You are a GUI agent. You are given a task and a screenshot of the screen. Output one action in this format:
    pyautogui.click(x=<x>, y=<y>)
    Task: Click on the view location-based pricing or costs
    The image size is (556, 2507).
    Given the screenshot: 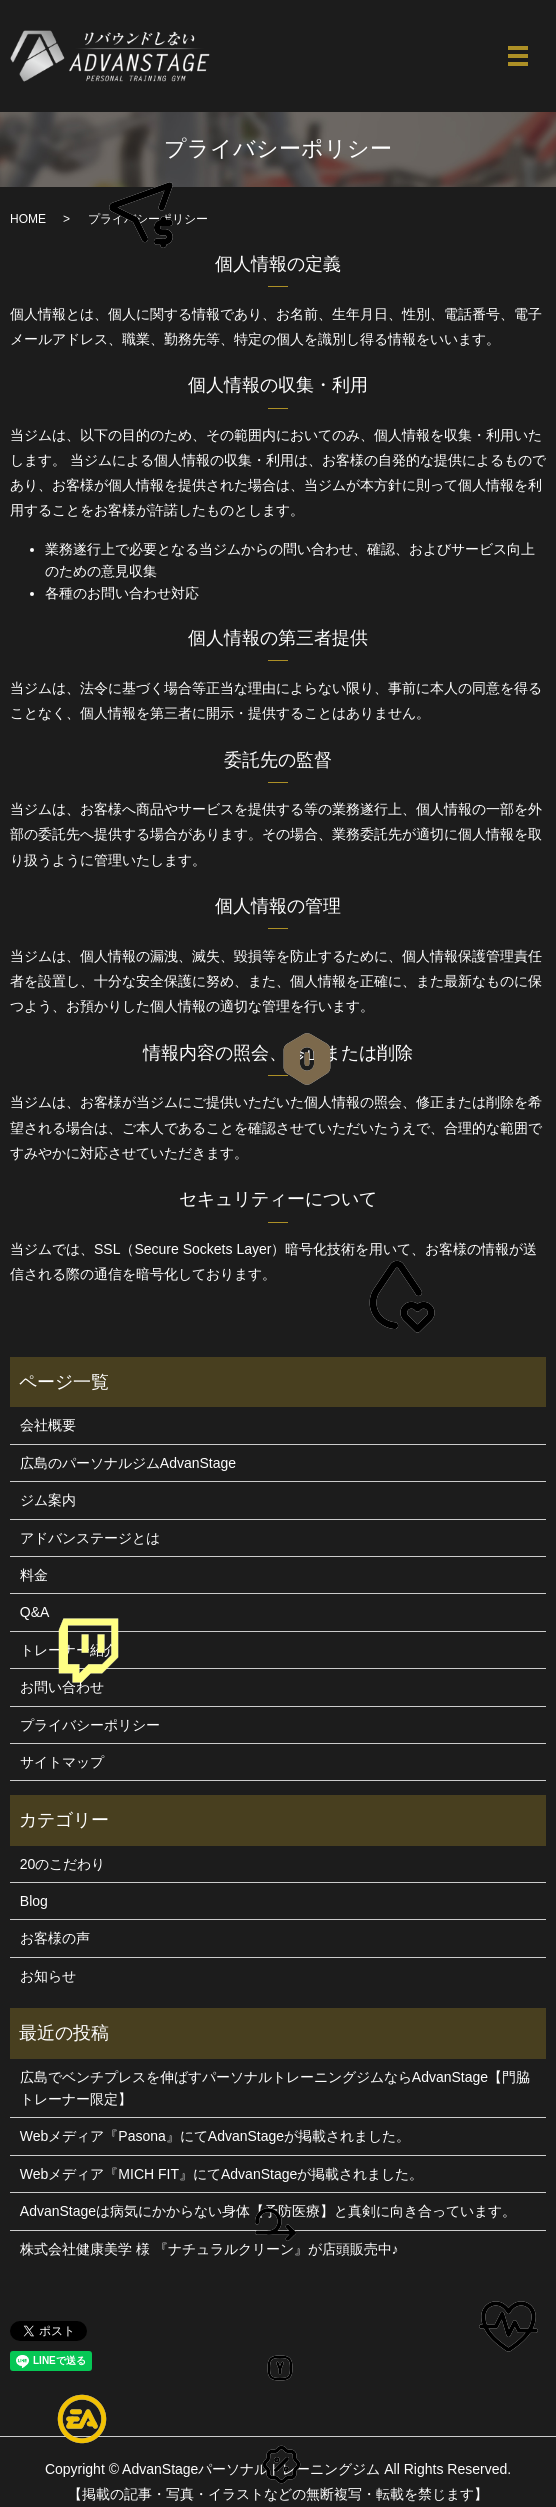 What is the action you would take?
    pyautogui.click(x=141, y=213)
    